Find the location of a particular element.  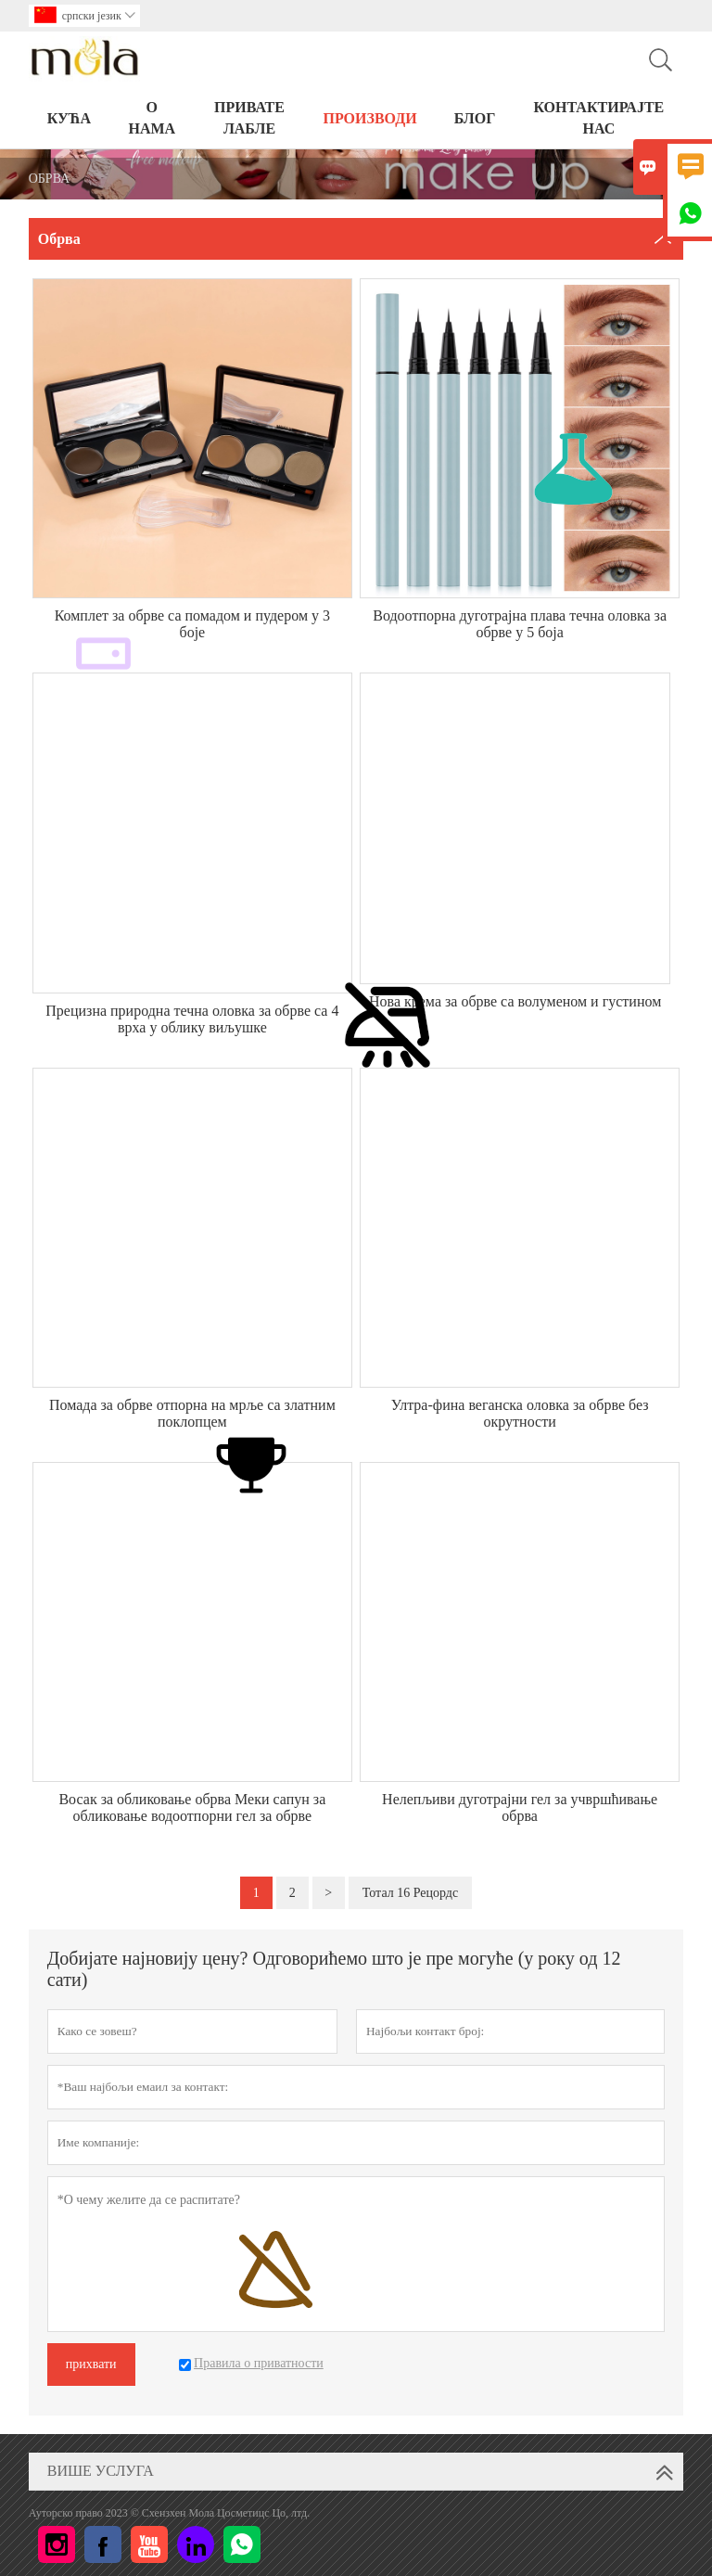

access experimental or beta features is located at coordinates (573, 468).